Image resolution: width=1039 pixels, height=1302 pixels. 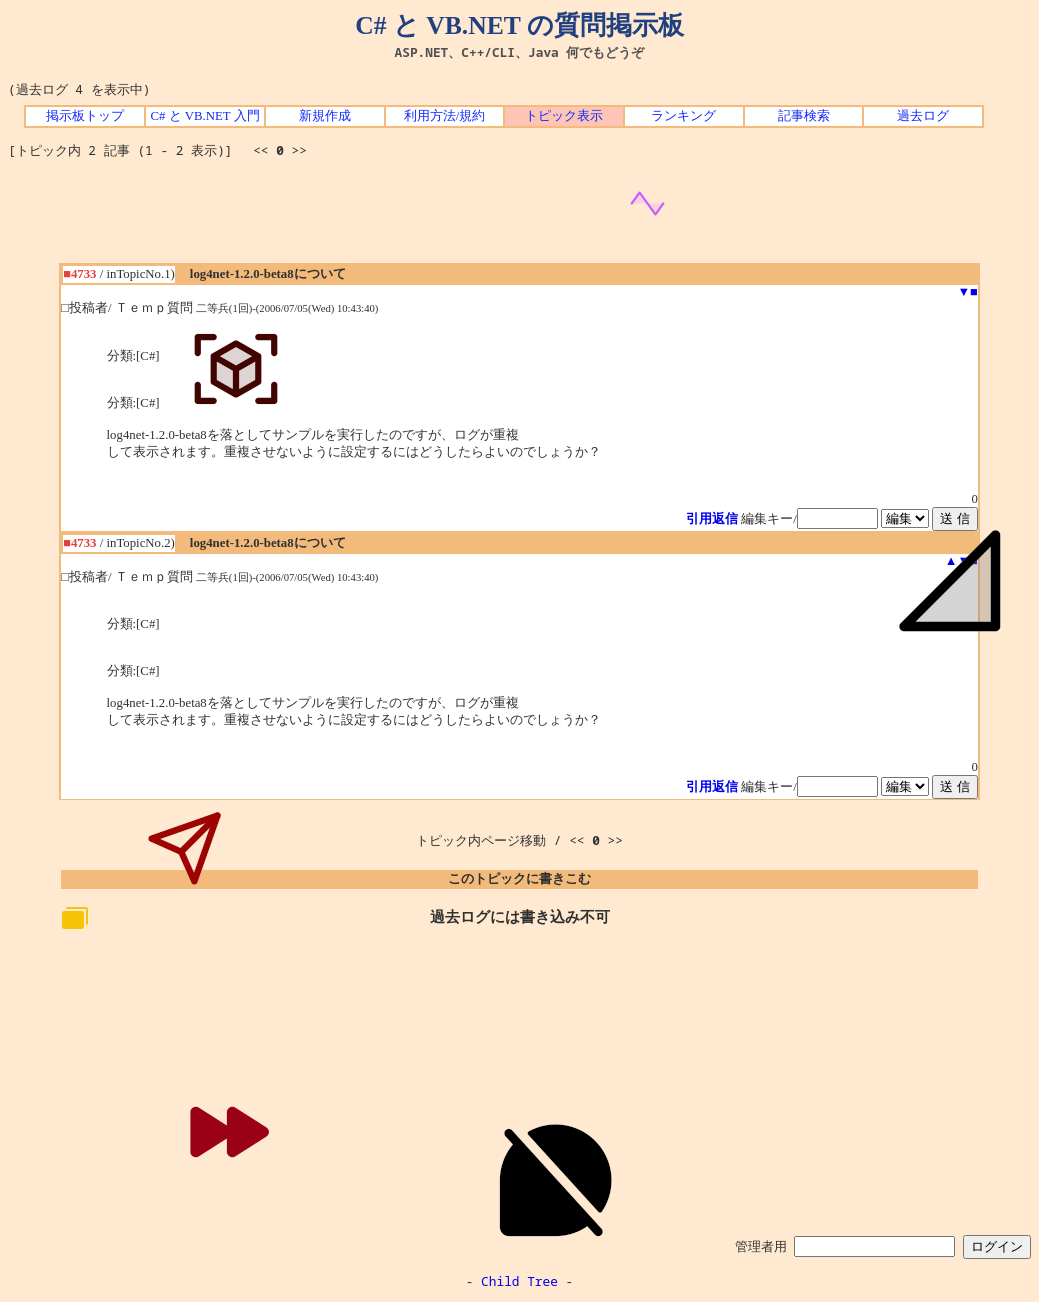 I want to click on adjust notch or display cutout settings, so click(x=957, y=588).